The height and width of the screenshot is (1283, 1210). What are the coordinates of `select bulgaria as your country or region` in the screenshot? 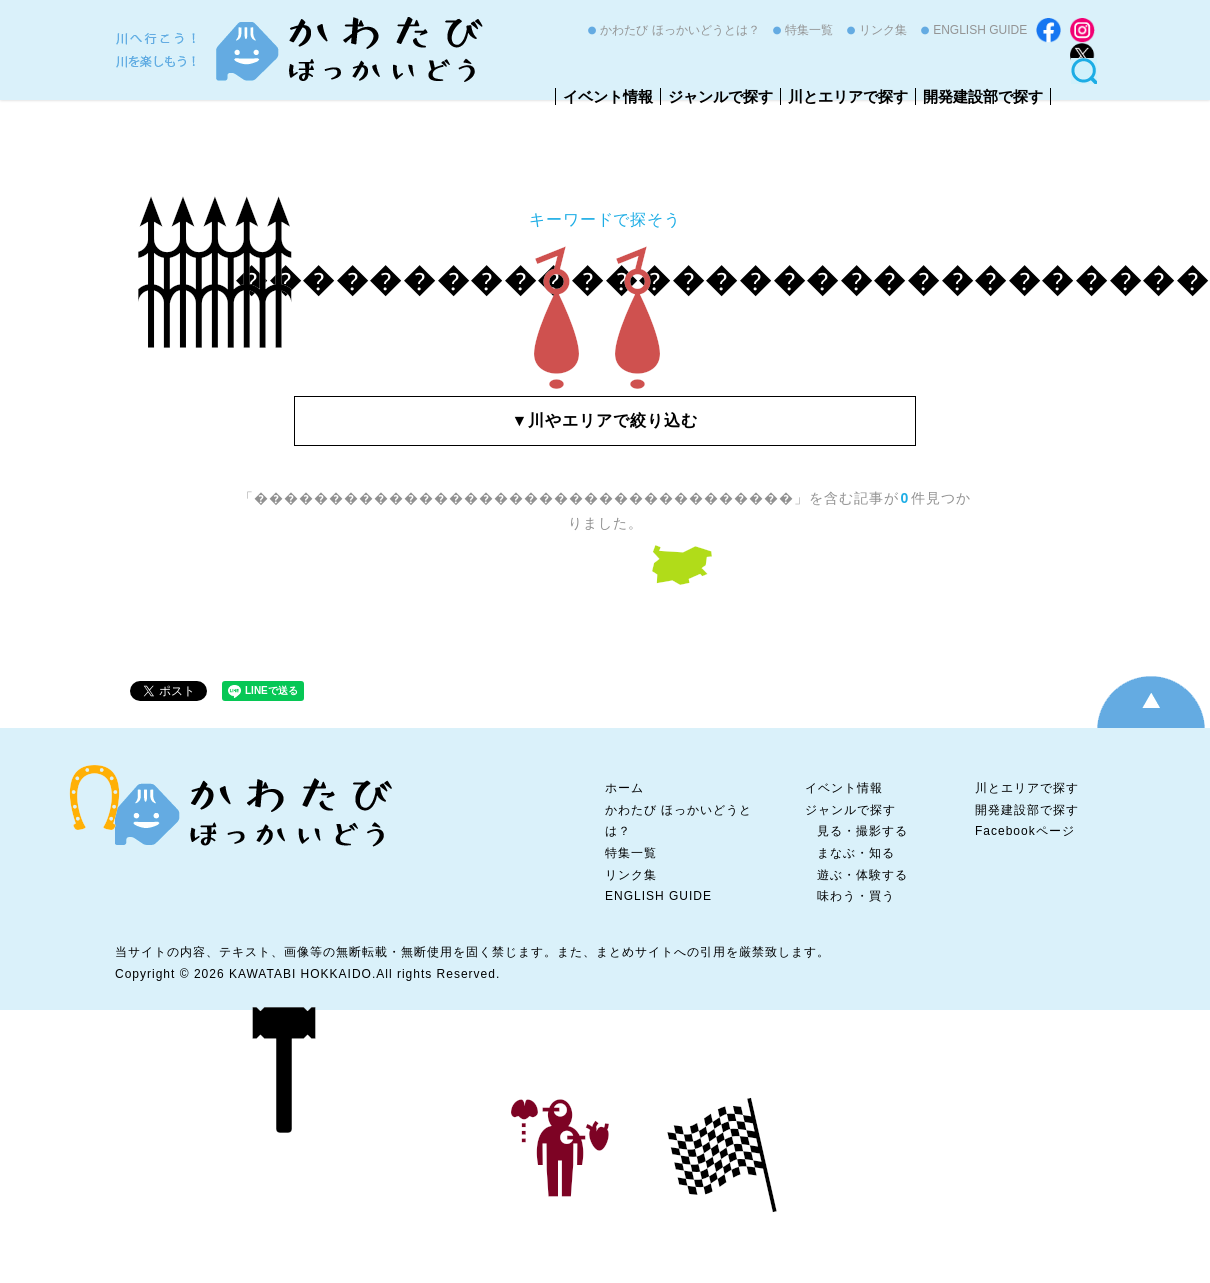 It's located at (682, 565).